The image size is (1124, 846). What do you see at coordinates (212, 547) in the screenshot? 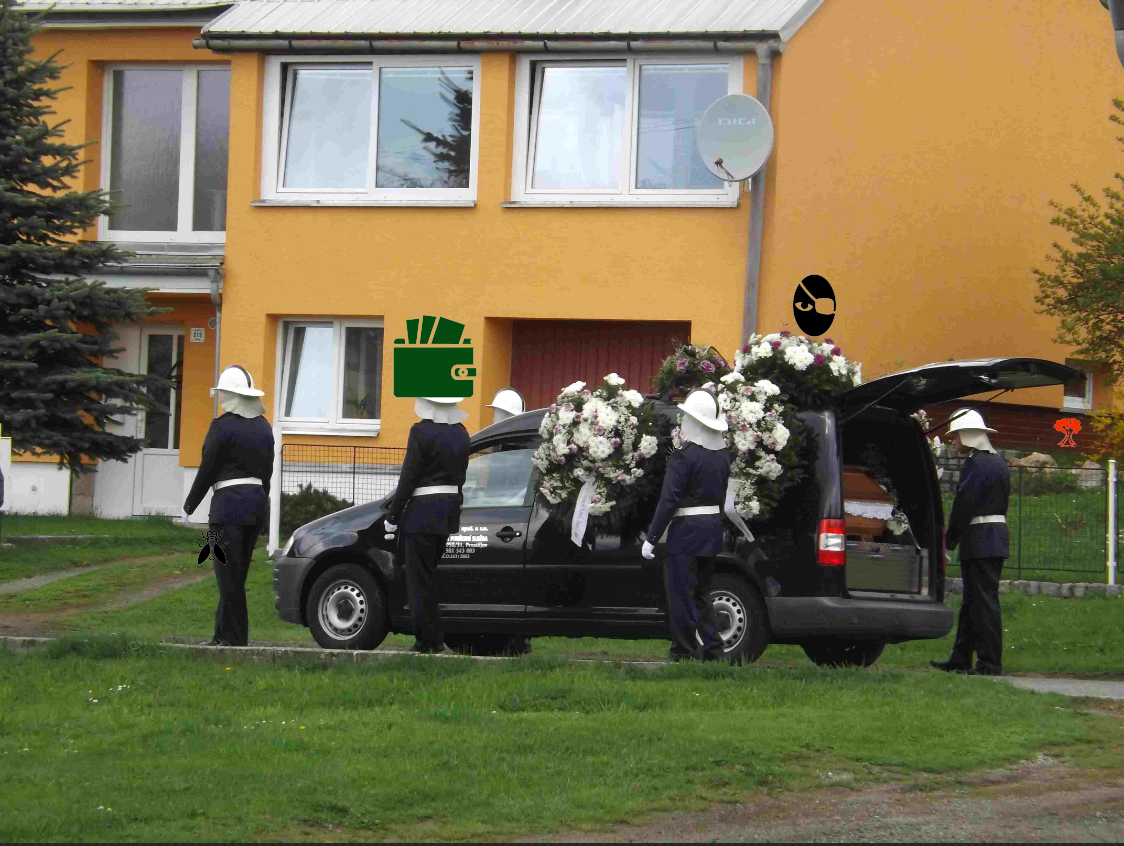
I see `indicates a bug or pest-related feature in a game` at bounding box center [212, 547].